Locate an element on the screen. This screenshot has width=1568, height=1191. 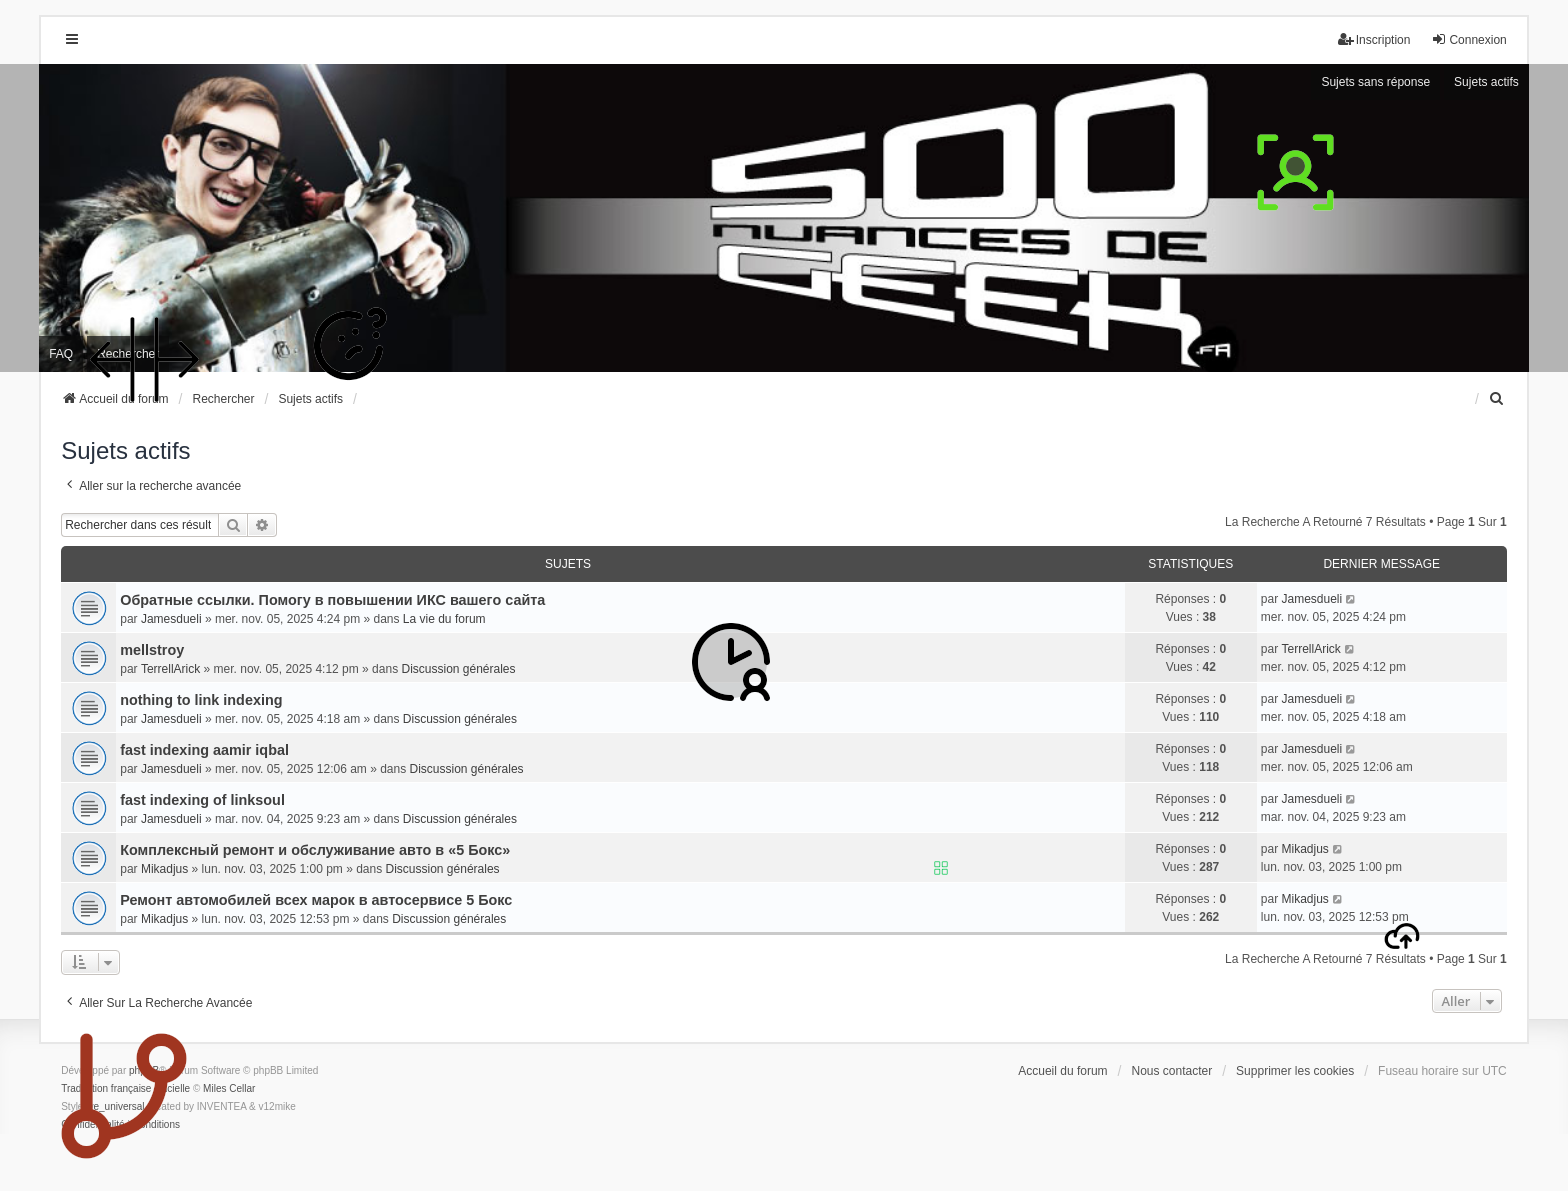
upload file to cloud storage is located at coordinates (1402, 936).